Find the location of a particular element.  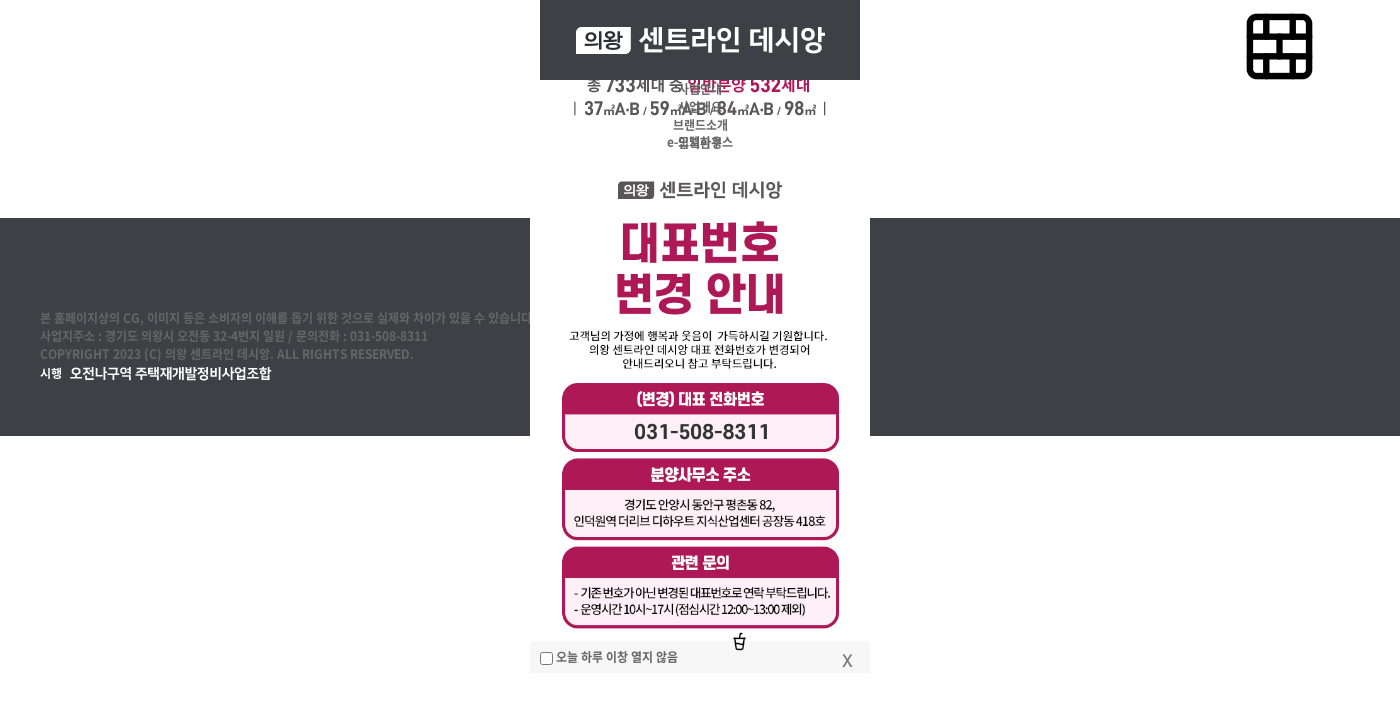

indicates a firewall or security barrier is located at coordinates (1279, 46).